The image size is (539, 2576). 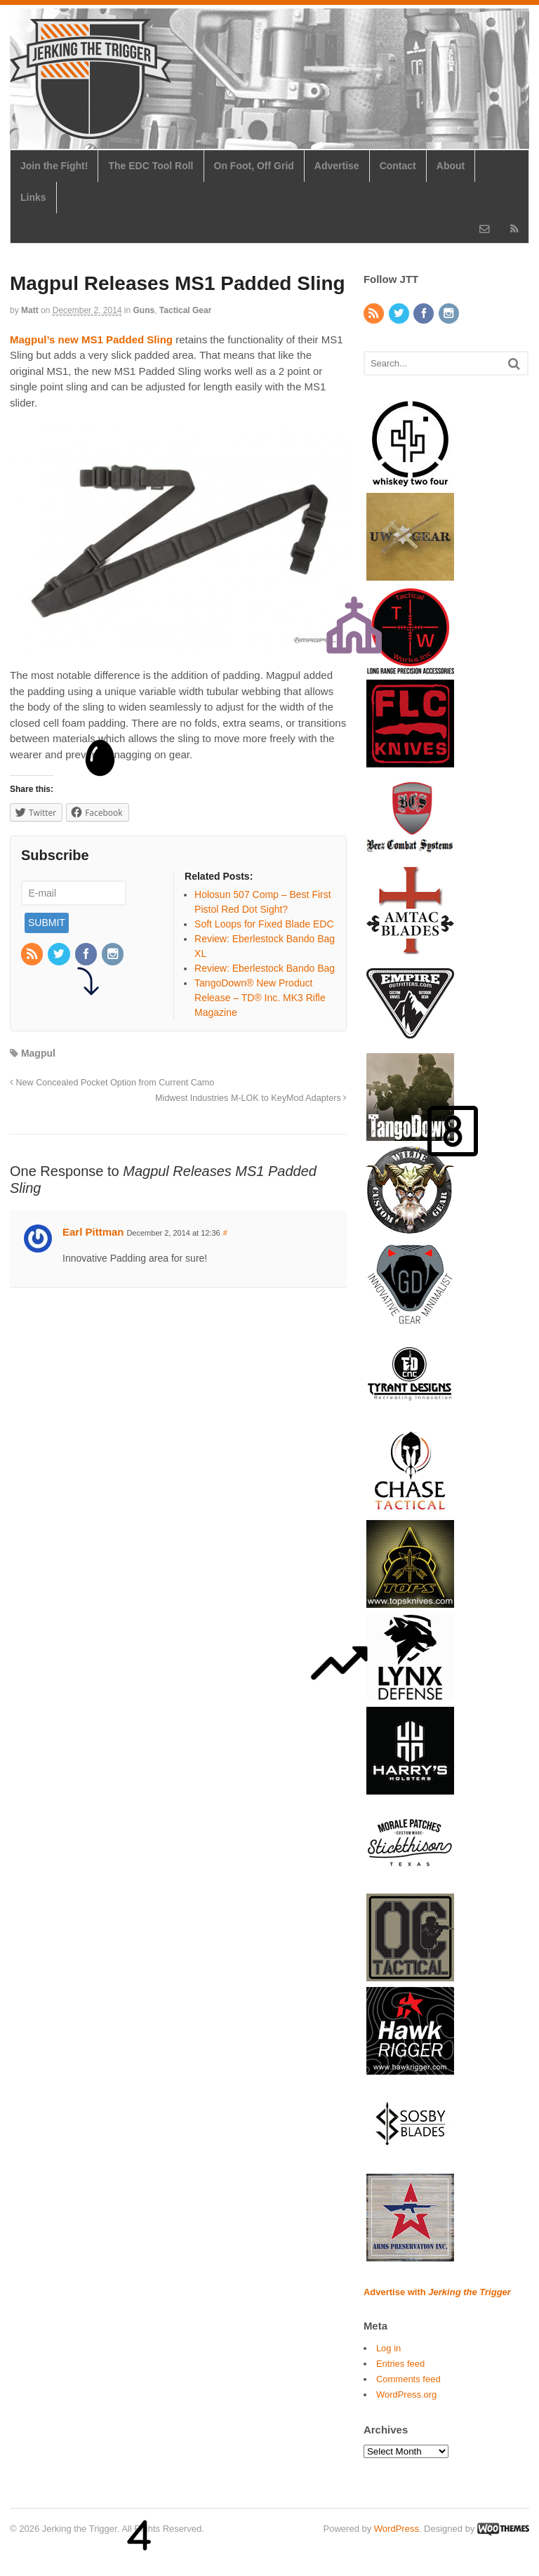 What do you see at coordinates (88, 981) in the screenshot?
I see `redirect or forward content downward` at bounding box center [88, 981].